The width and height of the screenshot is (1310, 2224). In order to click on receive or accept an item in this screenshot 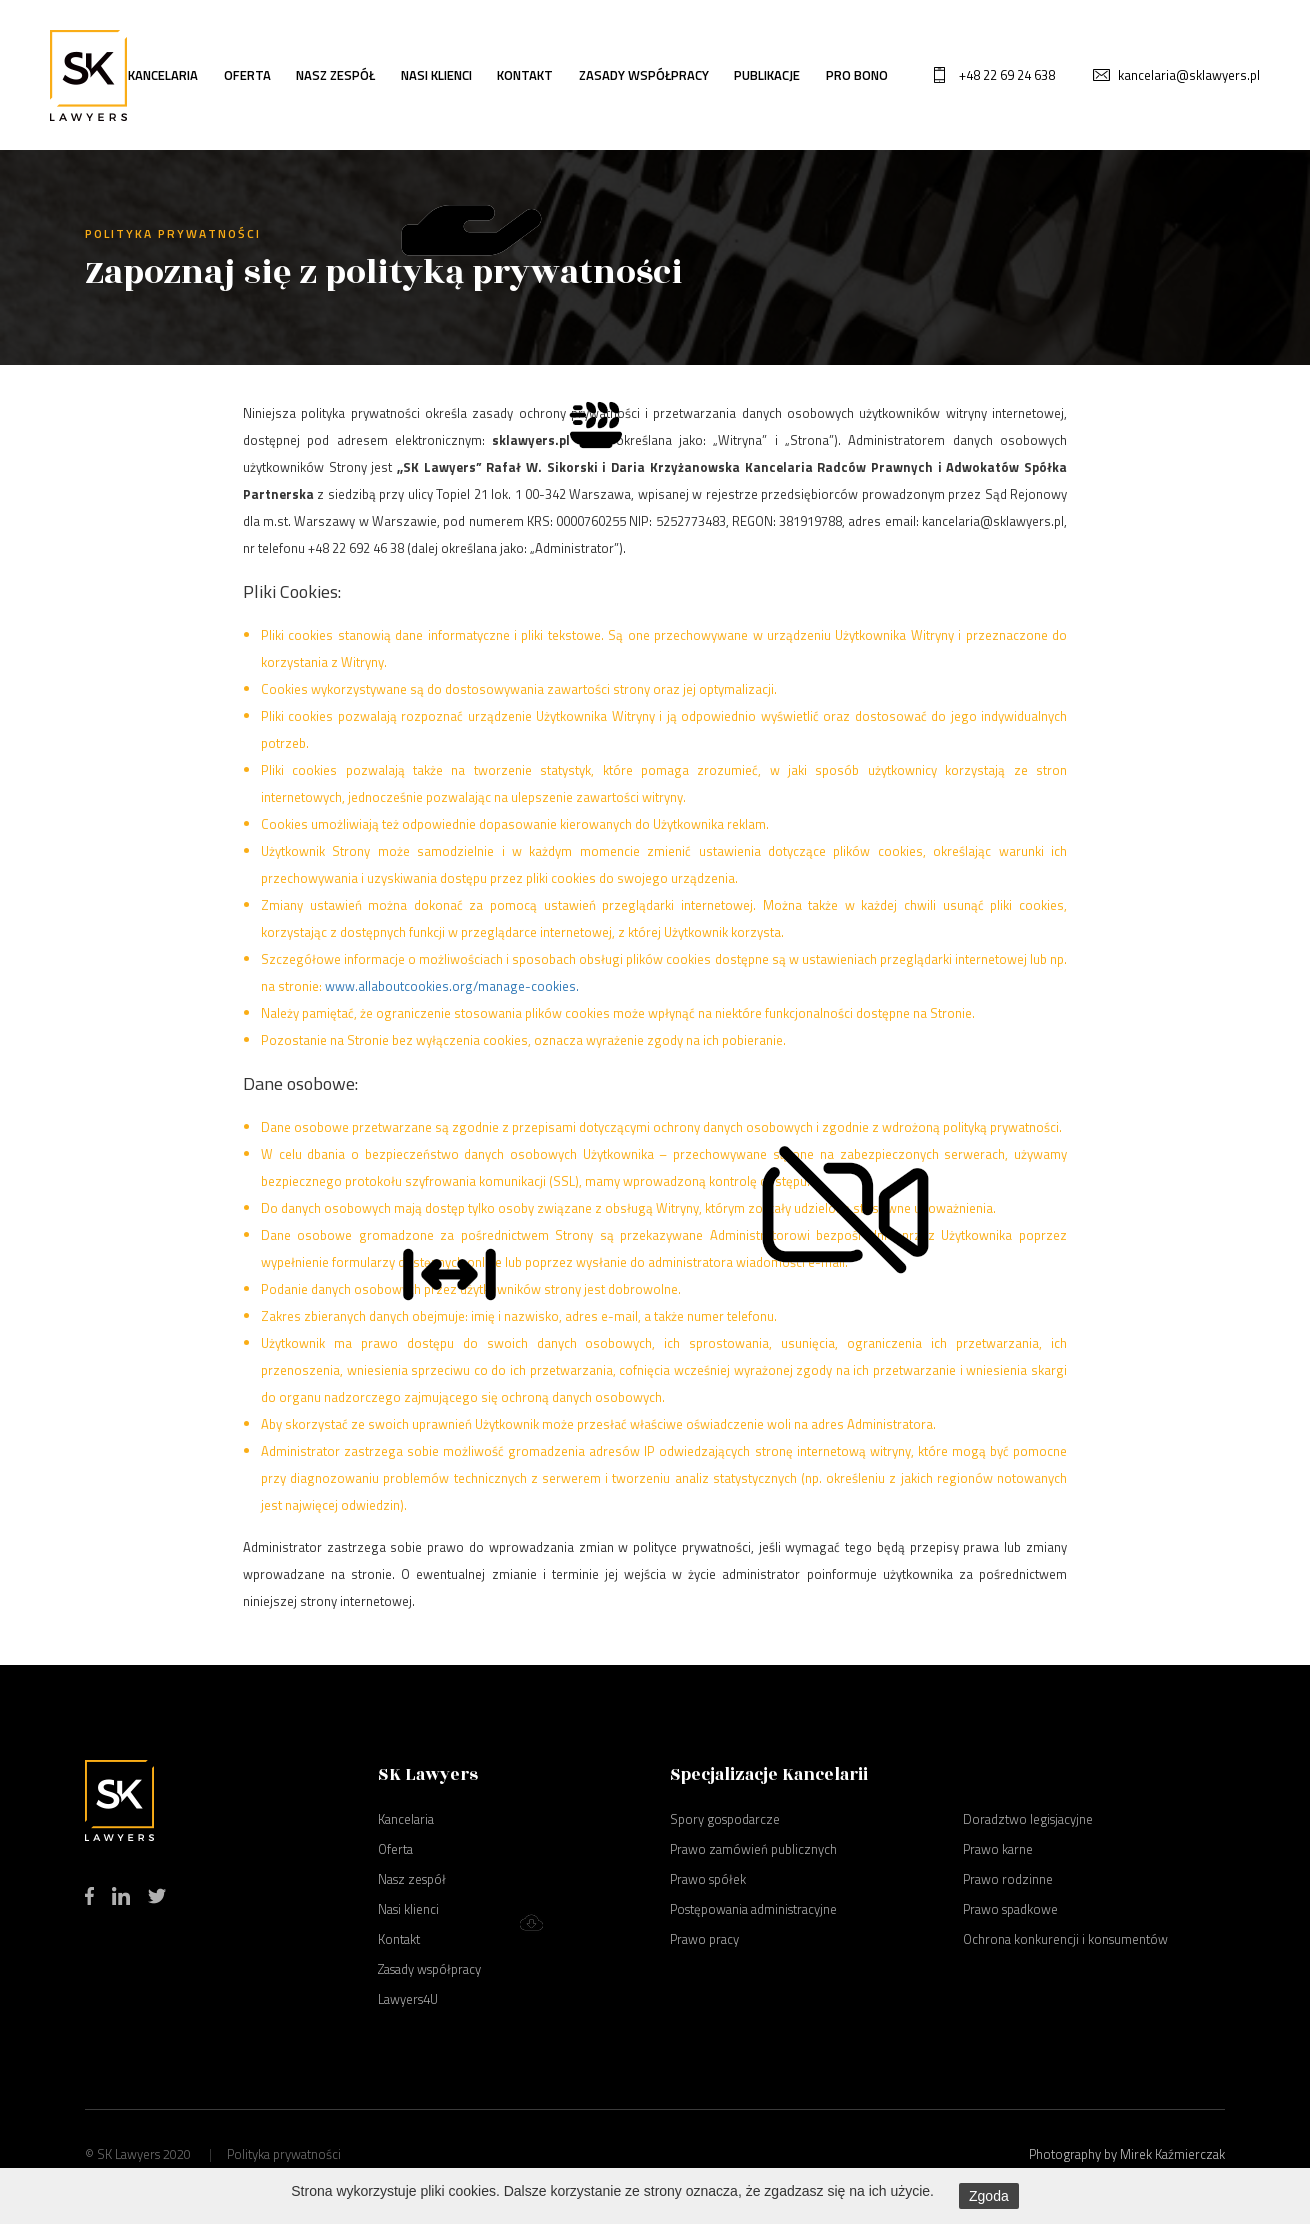, I will do `click(471, 193)`.